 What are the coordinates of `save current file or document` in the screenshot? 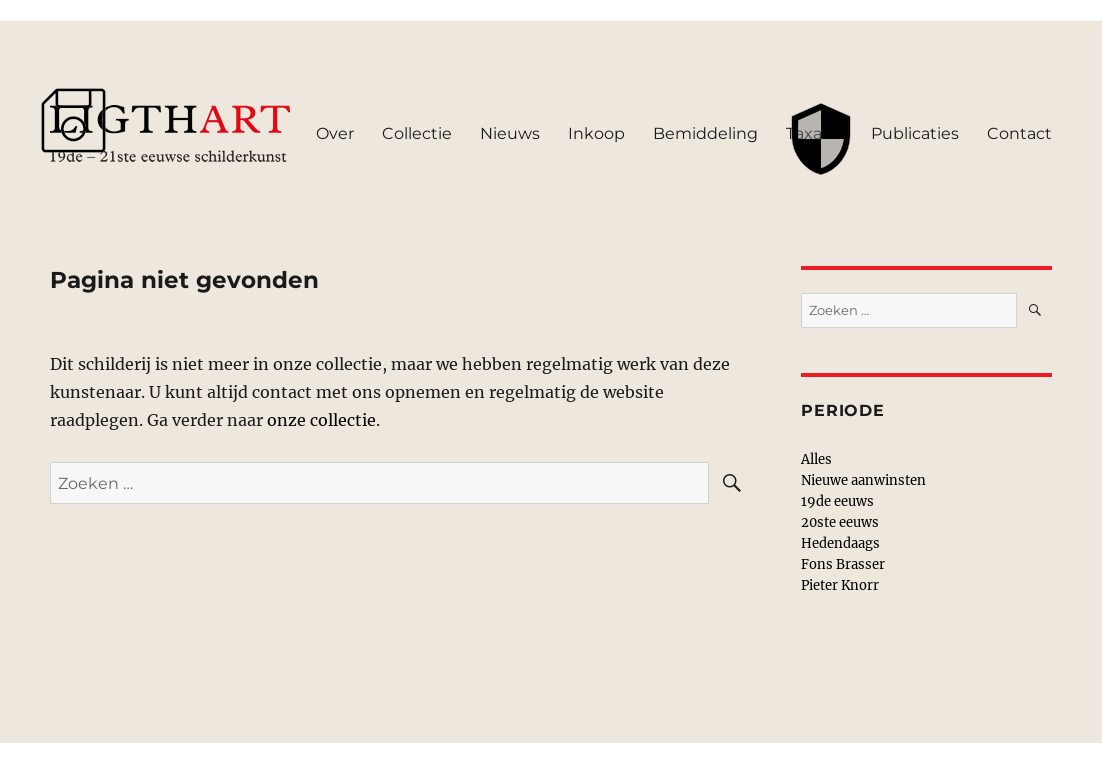 It's located at (73, 120).